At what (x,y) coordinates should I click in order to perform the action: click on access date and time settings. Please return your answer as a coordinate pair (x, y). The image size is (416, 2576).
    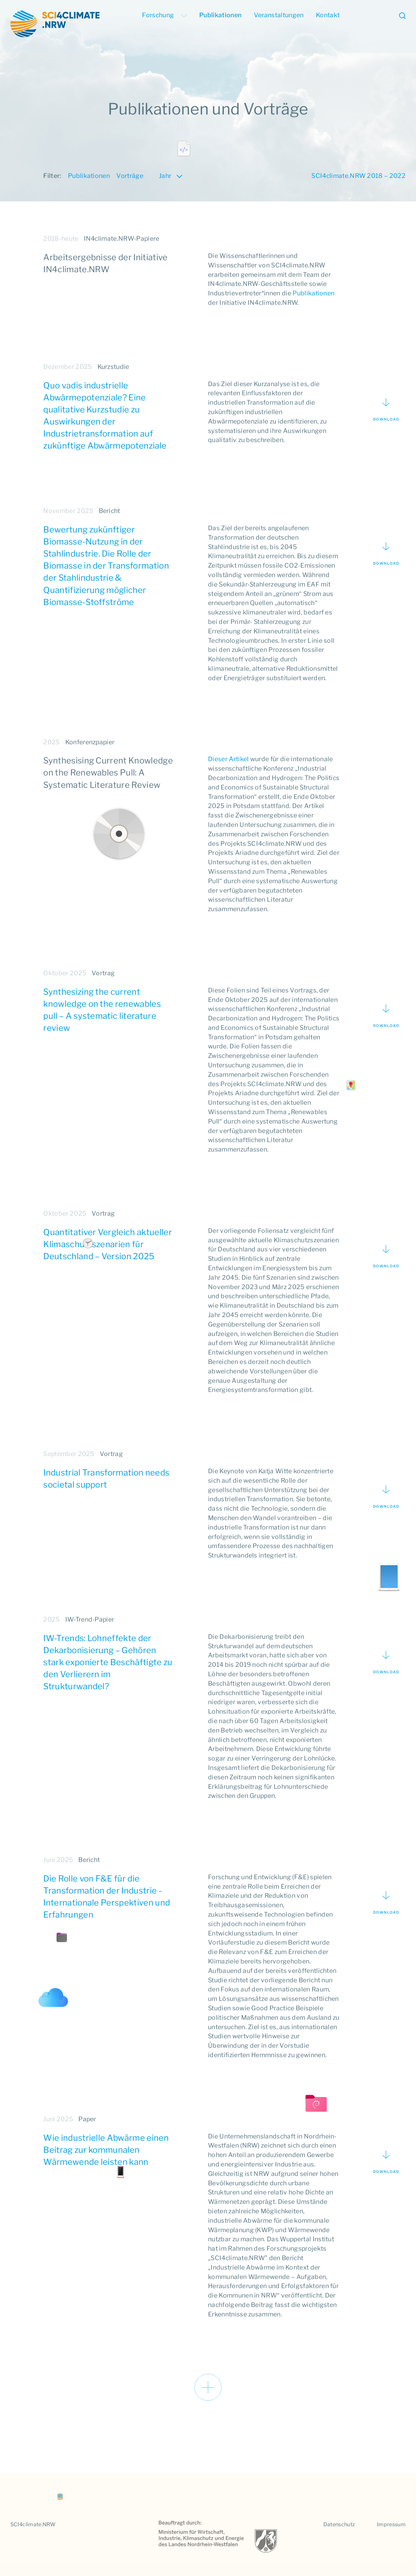
    Looking at the image, I should click on (88, 1243).